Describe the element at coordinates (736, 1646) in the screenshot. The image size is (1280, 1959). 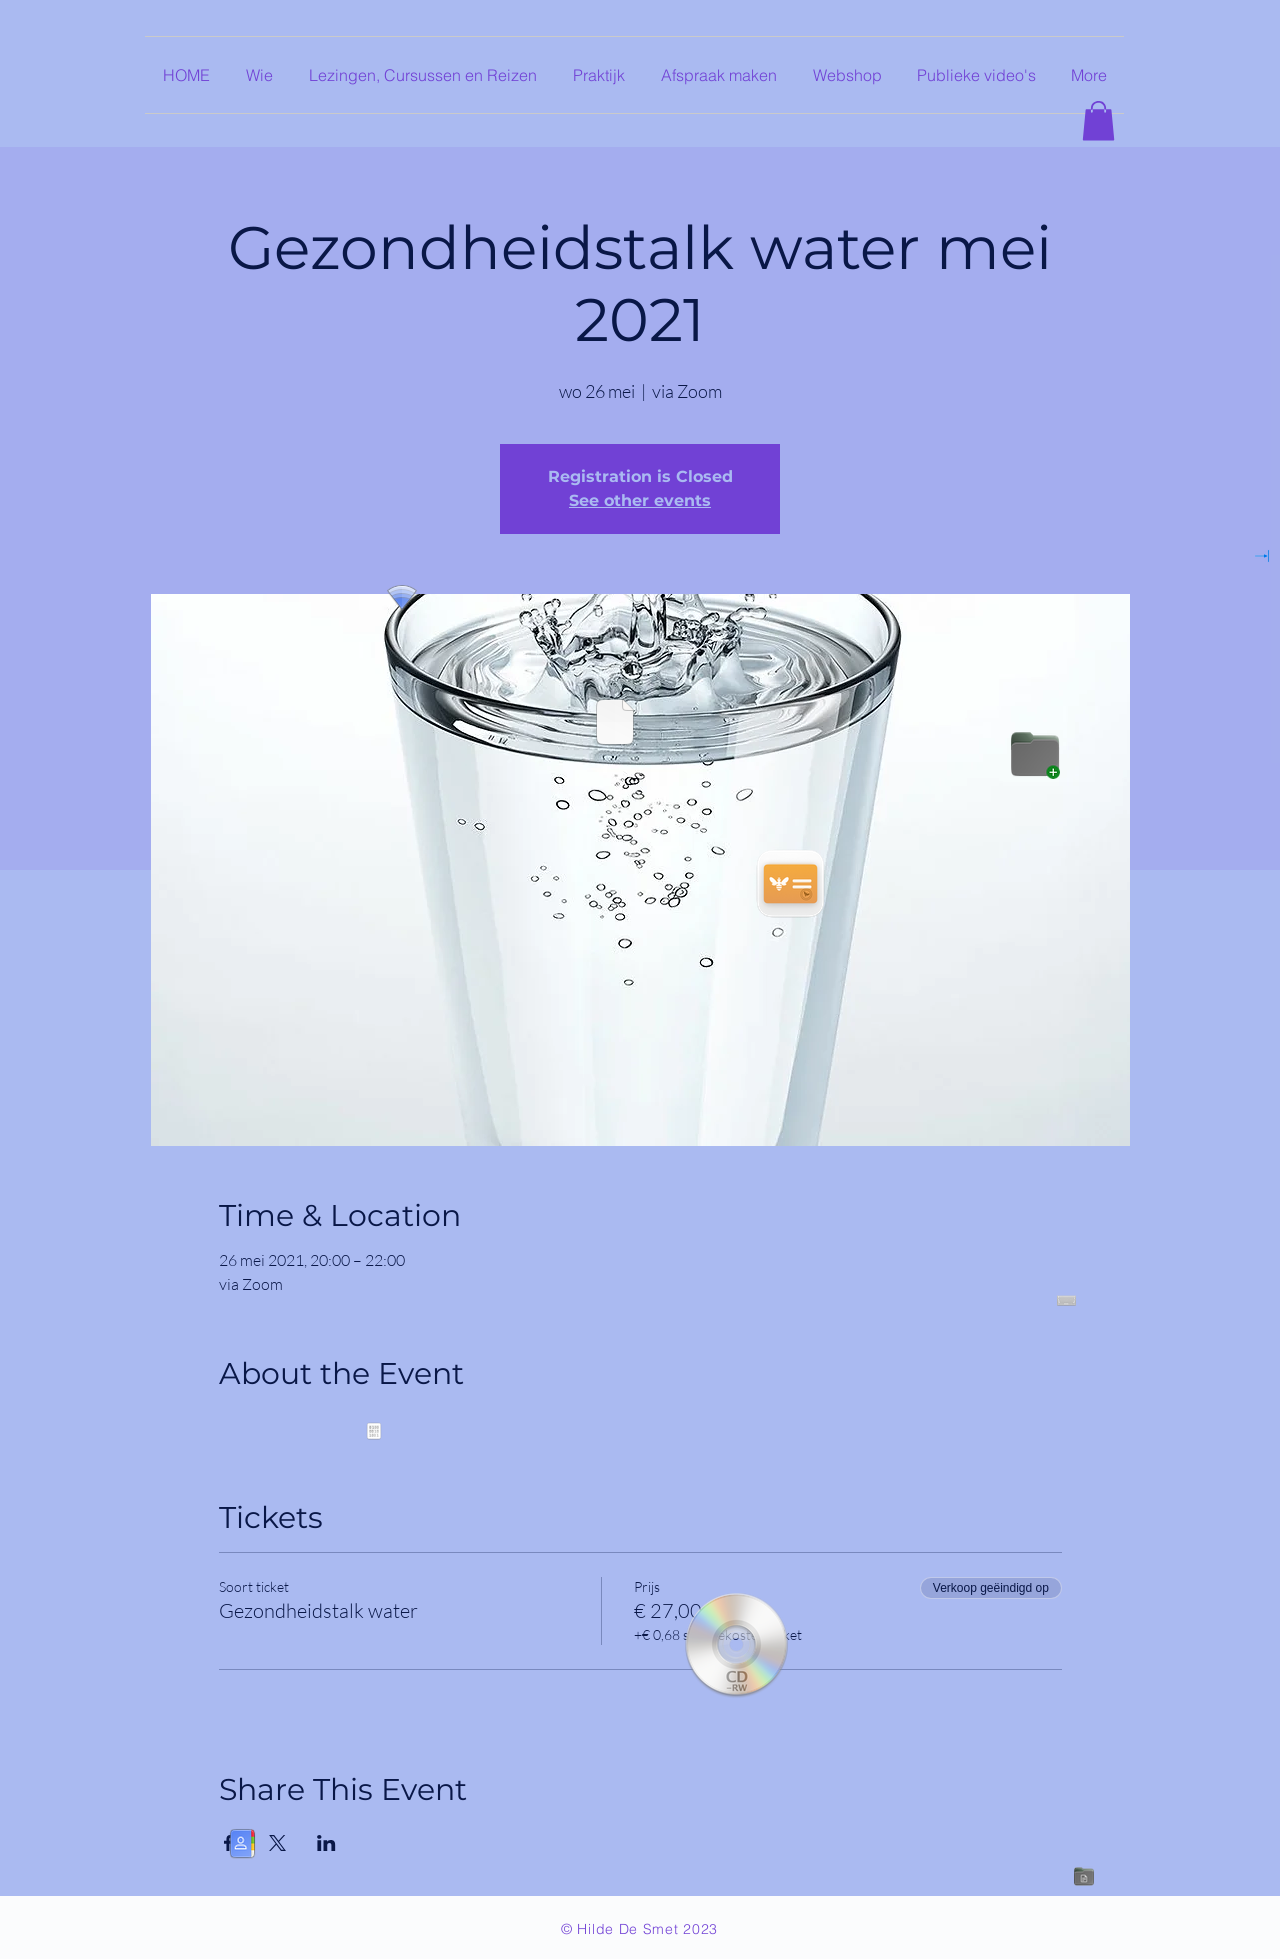
I see `access CD-RW disc drive` at that location.